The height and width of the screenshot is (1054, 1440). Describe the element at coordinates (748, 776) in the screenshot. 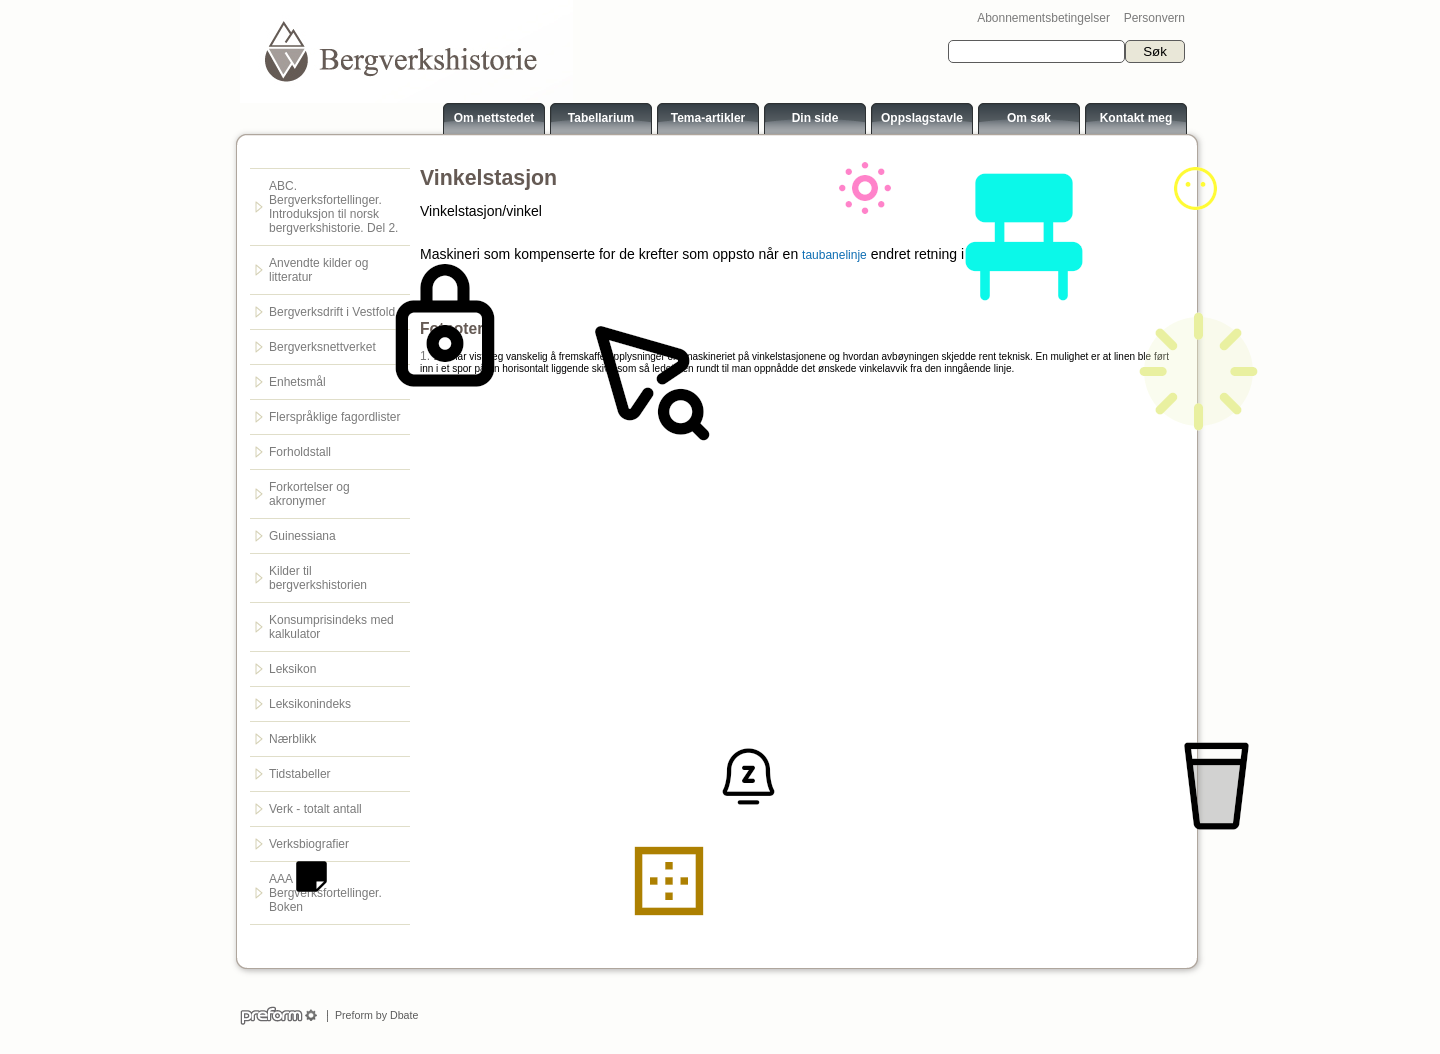

I see `mute or snooze notifications` at that location.